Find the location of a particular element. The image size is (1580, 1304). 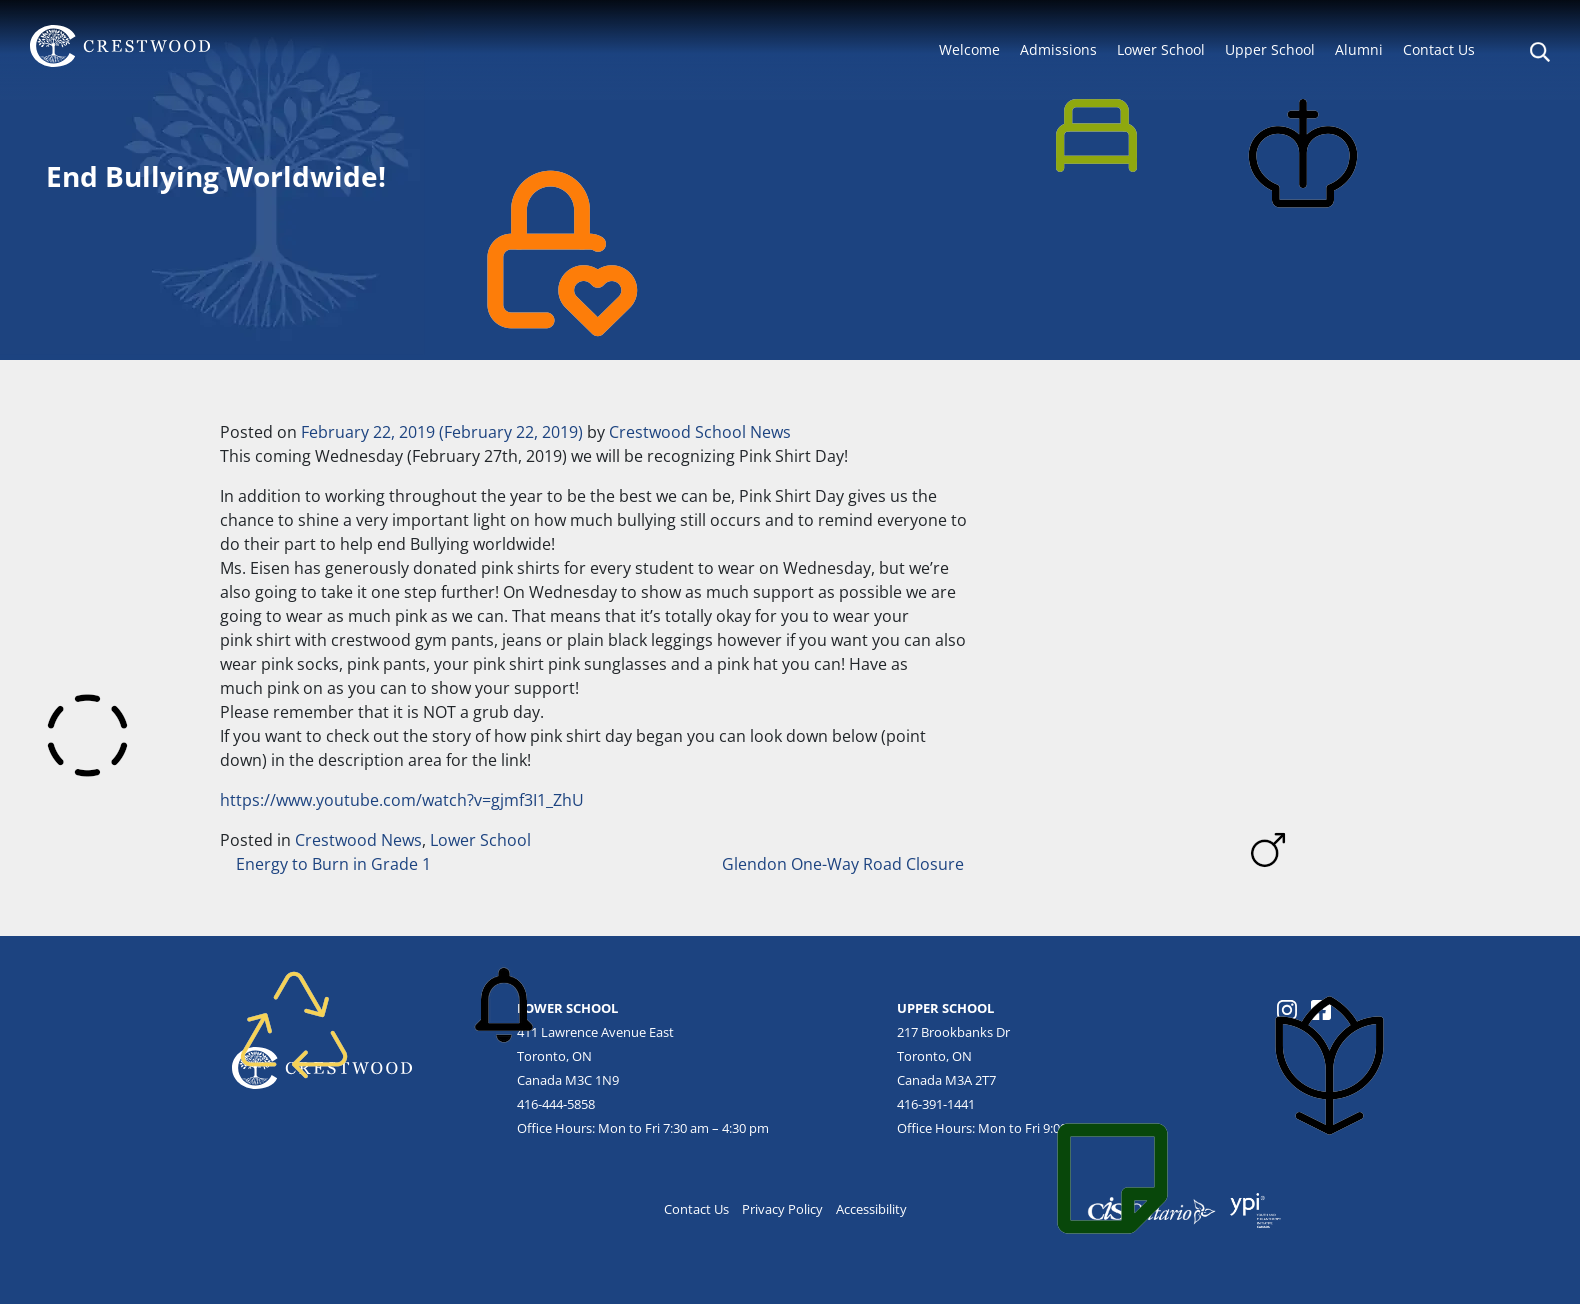

view notifications is located at coordinates (504, 1004).